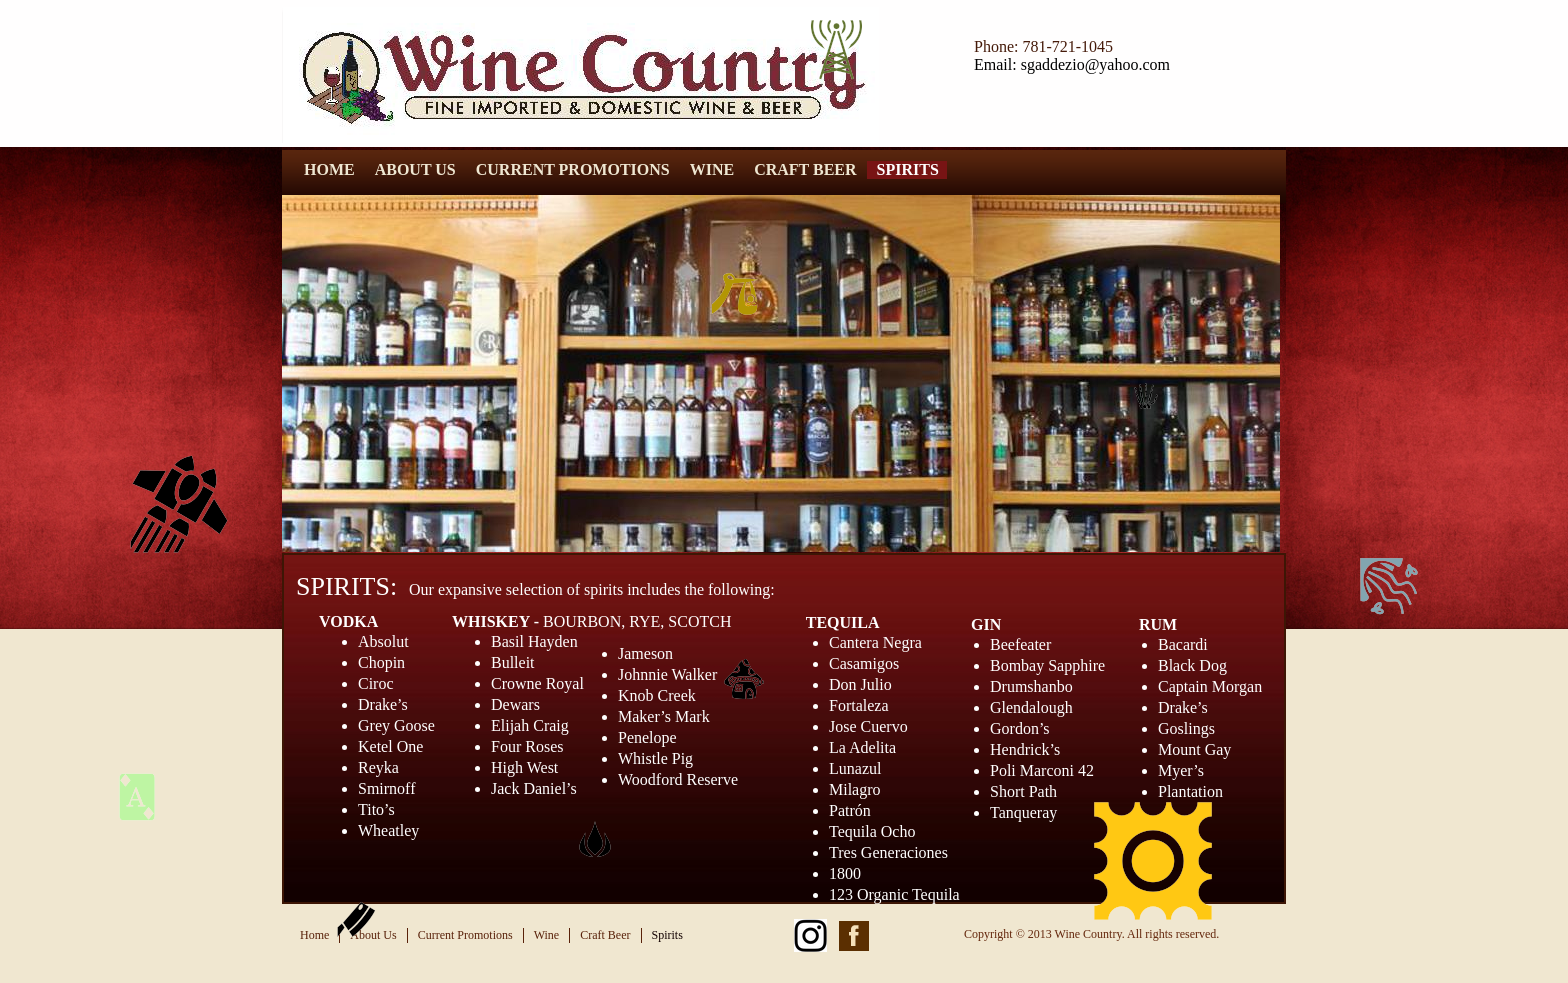  Describe the element at coordinates (356, 920) in the screenshot. I see `select the meat cleaver weapon or tool` at that location.